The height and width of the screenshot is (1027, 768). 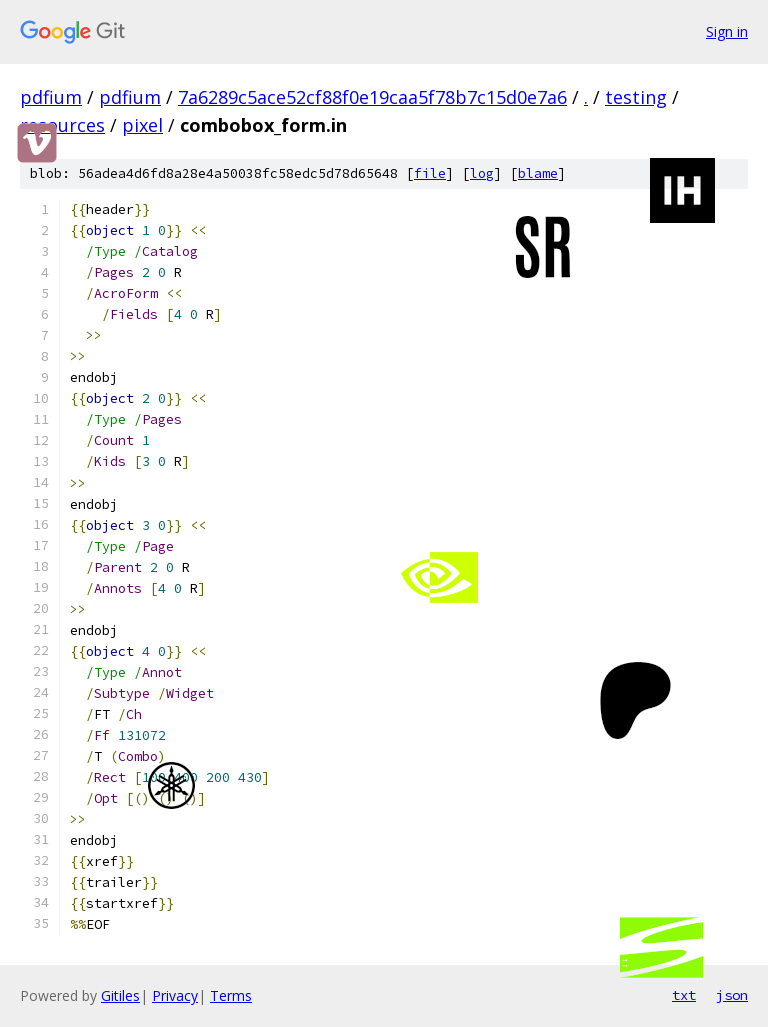 I want to click on nvidia brand logo, so click(x=439, y=577).